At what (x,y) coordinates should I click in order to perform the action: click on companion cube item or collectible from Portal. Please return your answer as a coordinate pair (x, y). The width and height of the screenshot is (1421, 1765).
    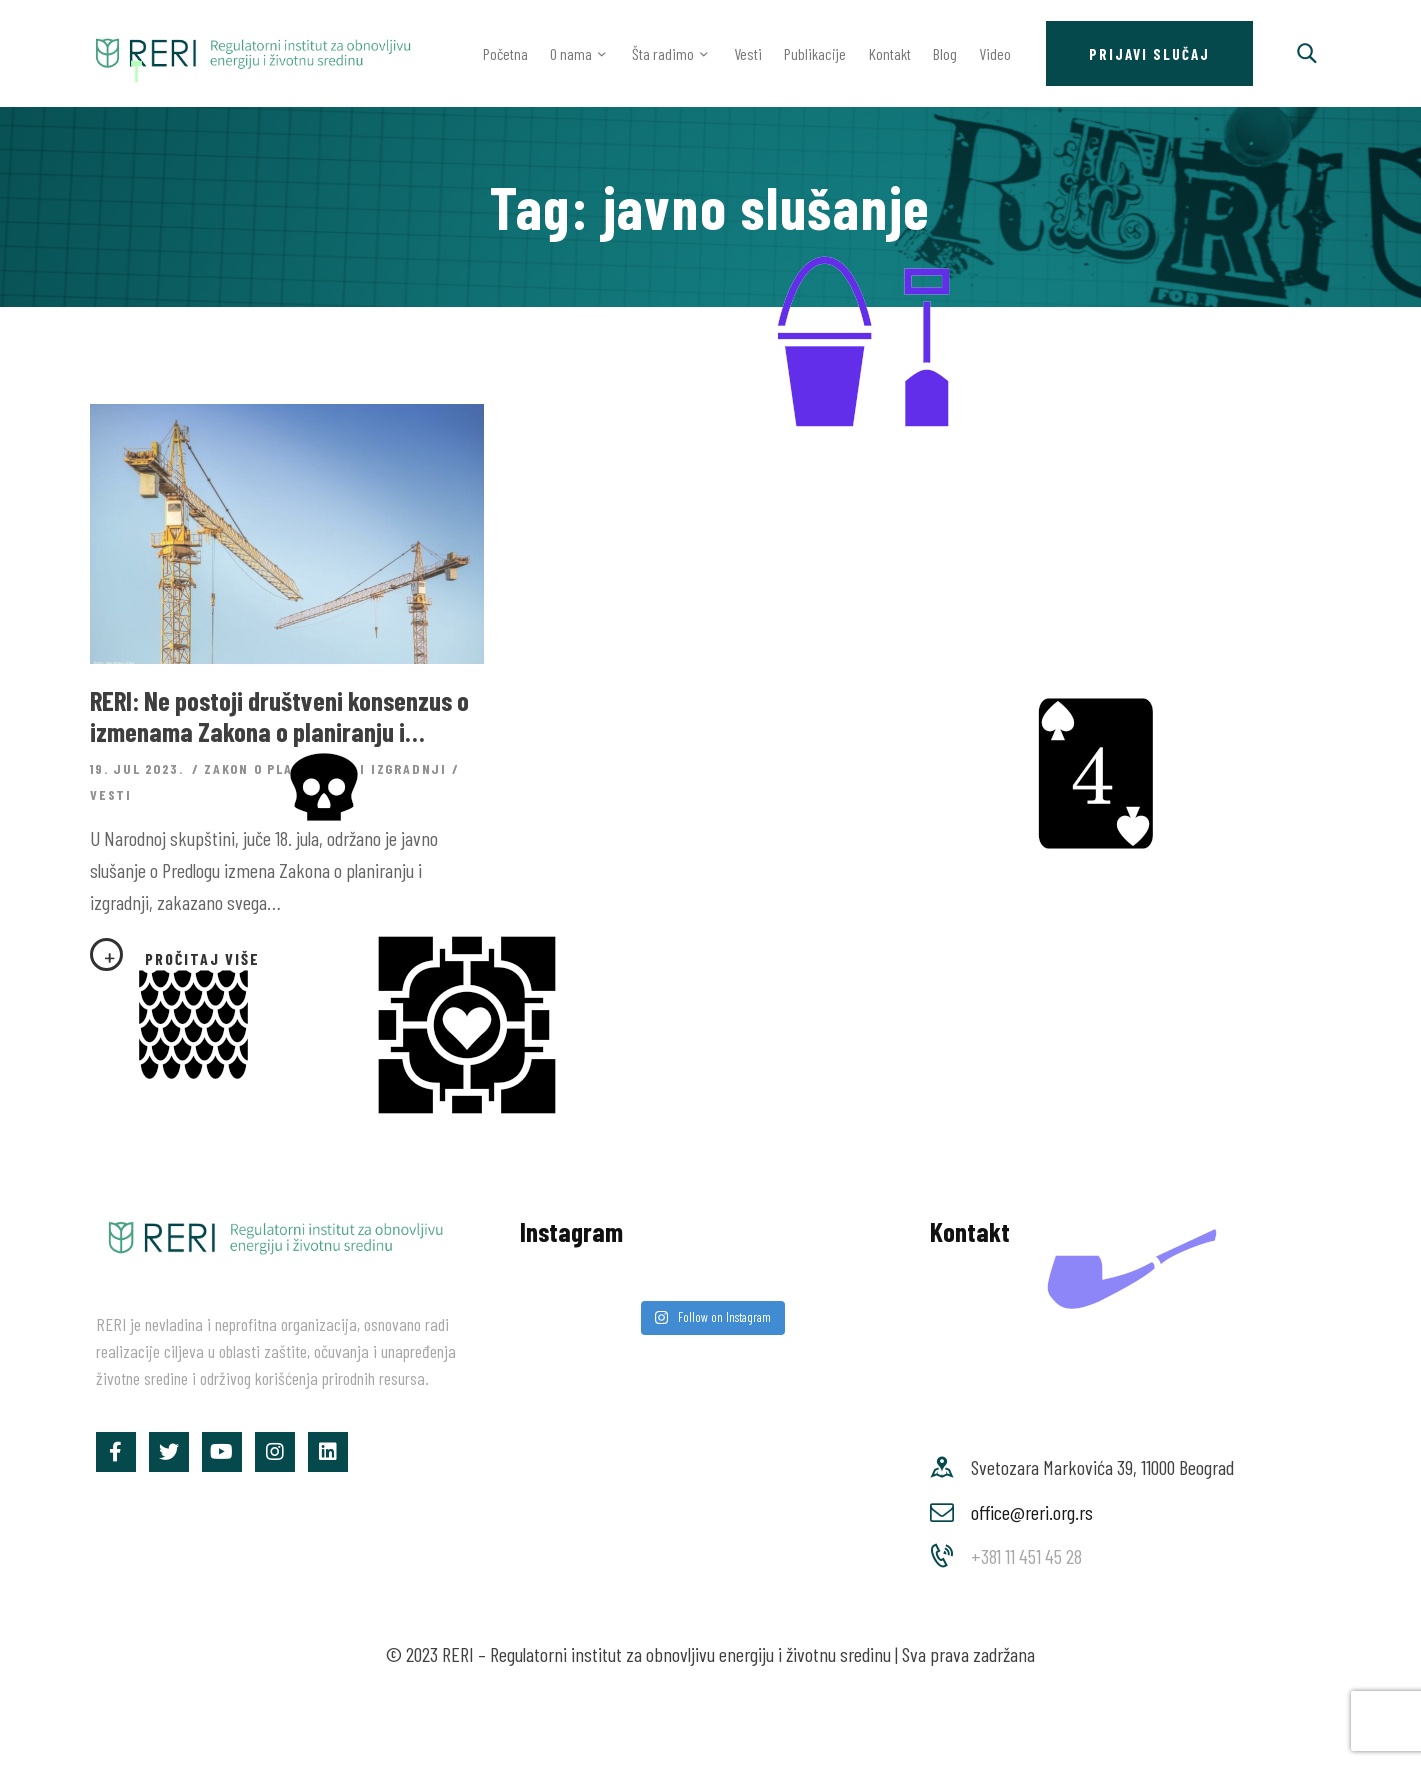
    Looking at the image, I should click on (467, 1025).